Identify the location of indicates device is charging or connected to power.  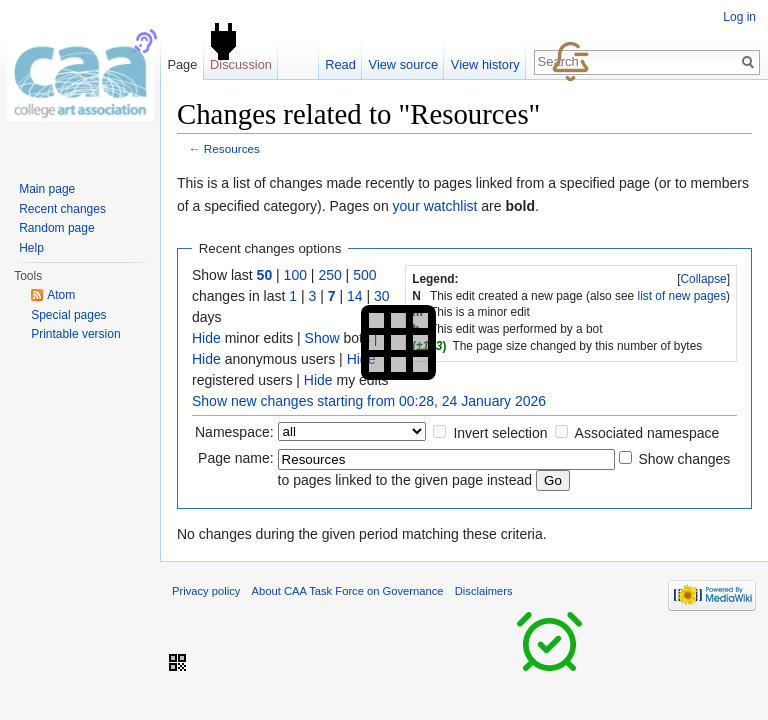
(223, 41).